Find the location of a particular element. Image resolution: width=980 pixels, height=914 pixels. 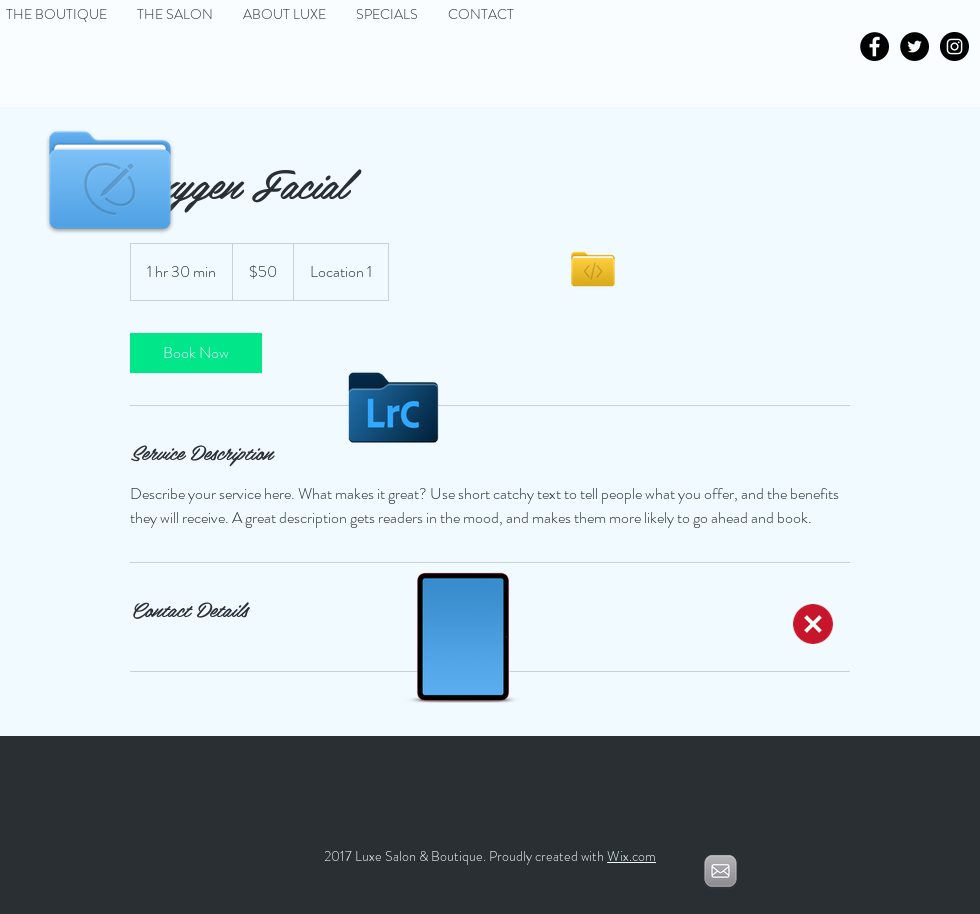

access mail app settings is located at coordinates (720, 871).